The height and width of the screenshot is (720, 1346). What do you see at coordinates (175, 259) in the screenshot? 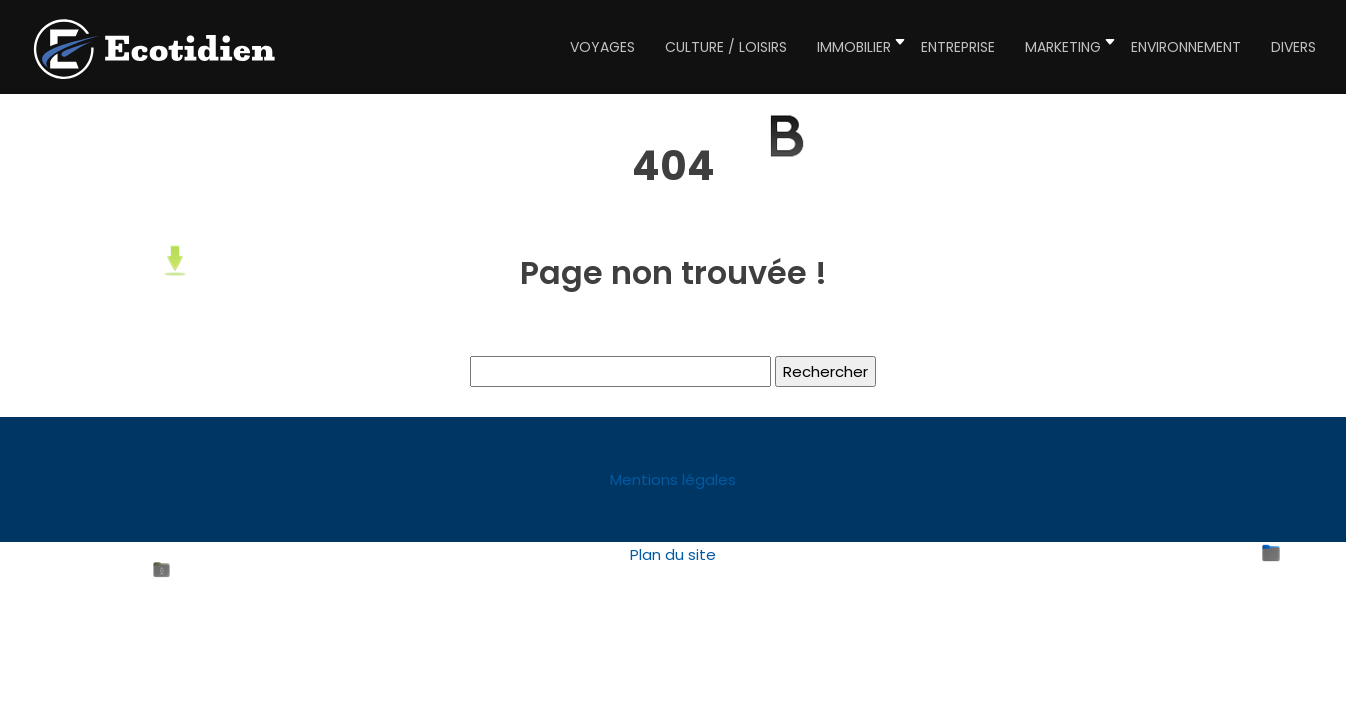
I see `save the current file or document` at bounding box center [175, 259].